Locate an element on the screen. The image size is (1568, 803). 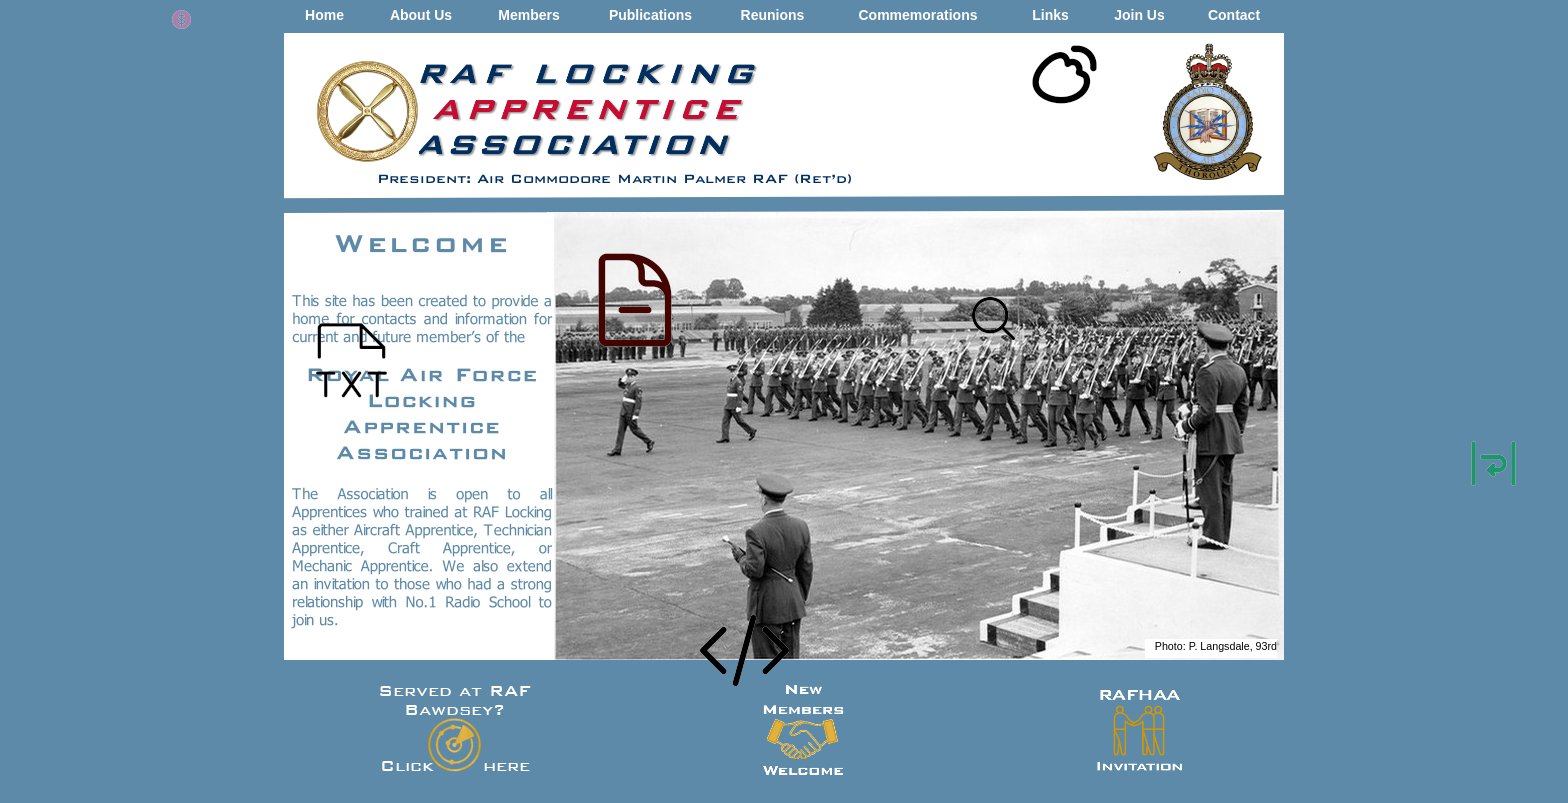
view account balance or financial information is located at coordinates (181, 19).